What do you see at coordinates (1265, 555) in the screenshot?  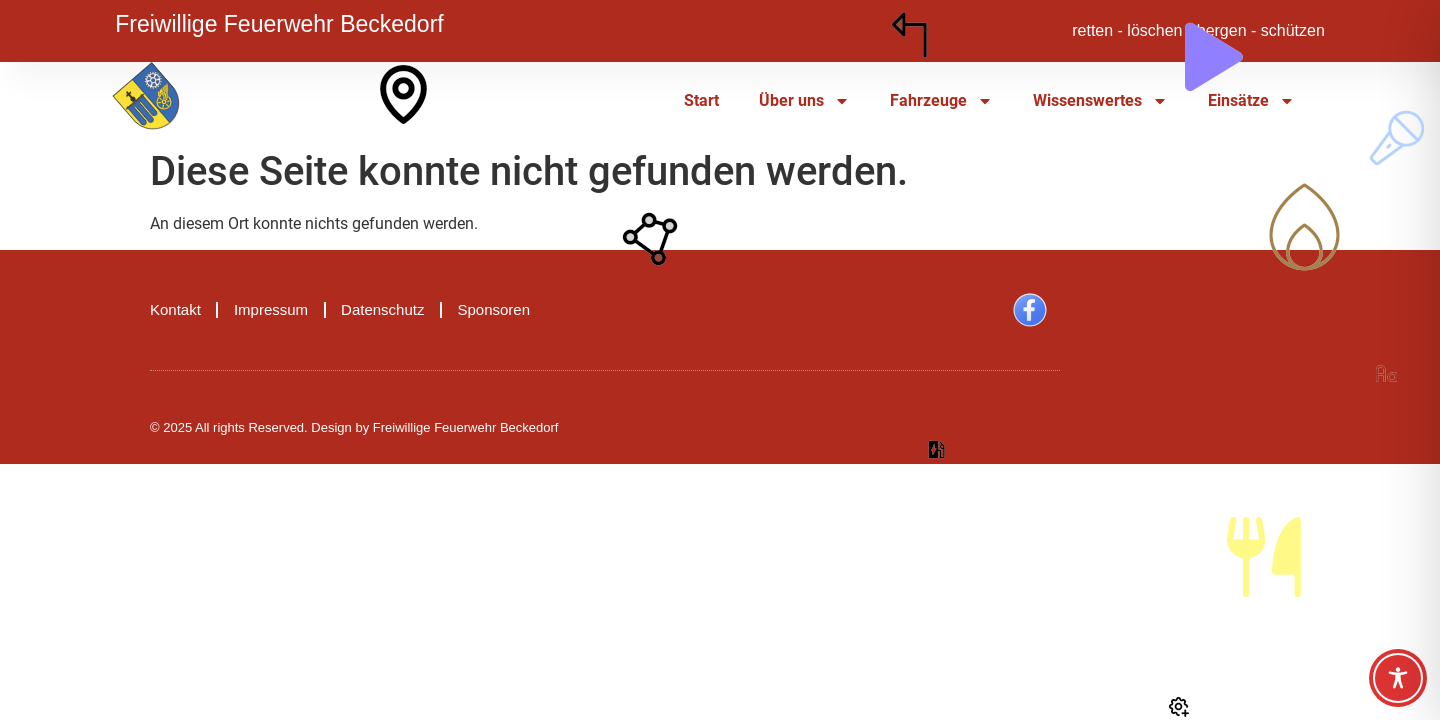 I see `access food and dining options` at bounding box center [1265, 555].